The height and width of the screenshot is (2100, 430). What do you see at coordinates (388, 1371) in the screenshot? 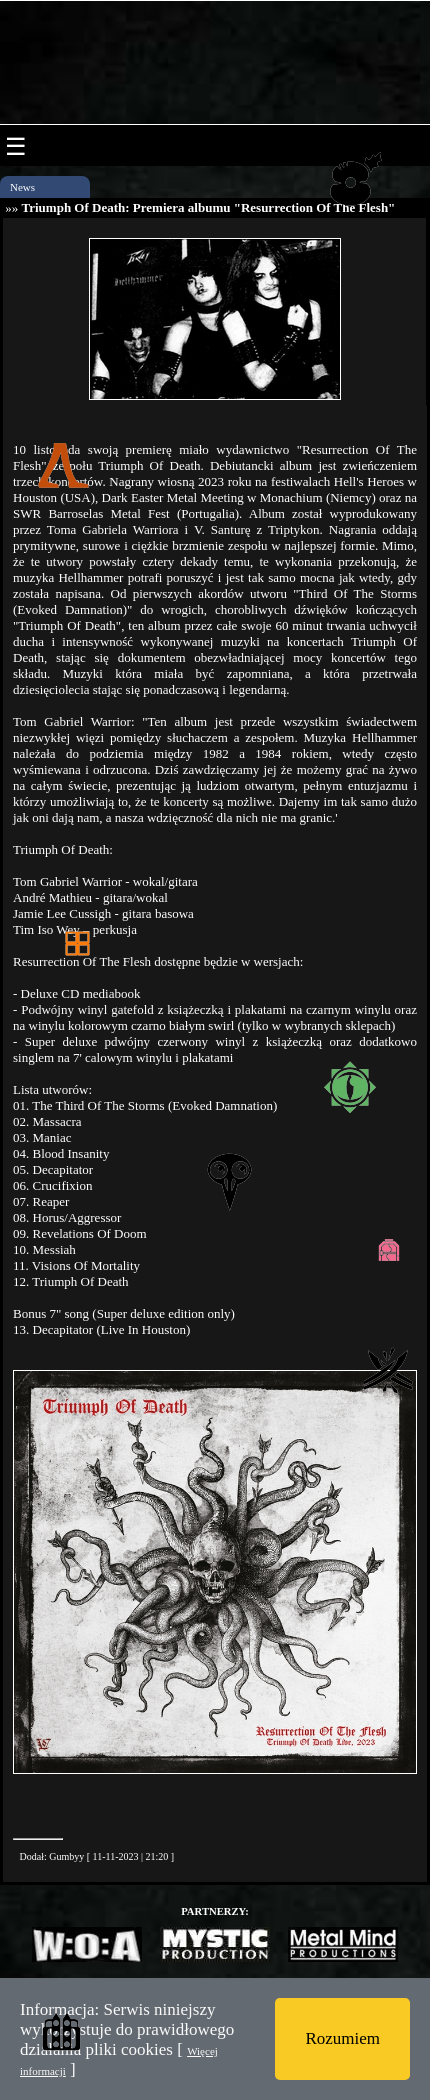
I see `initiate combat or battle mode` at bounding box center [388, 1371].